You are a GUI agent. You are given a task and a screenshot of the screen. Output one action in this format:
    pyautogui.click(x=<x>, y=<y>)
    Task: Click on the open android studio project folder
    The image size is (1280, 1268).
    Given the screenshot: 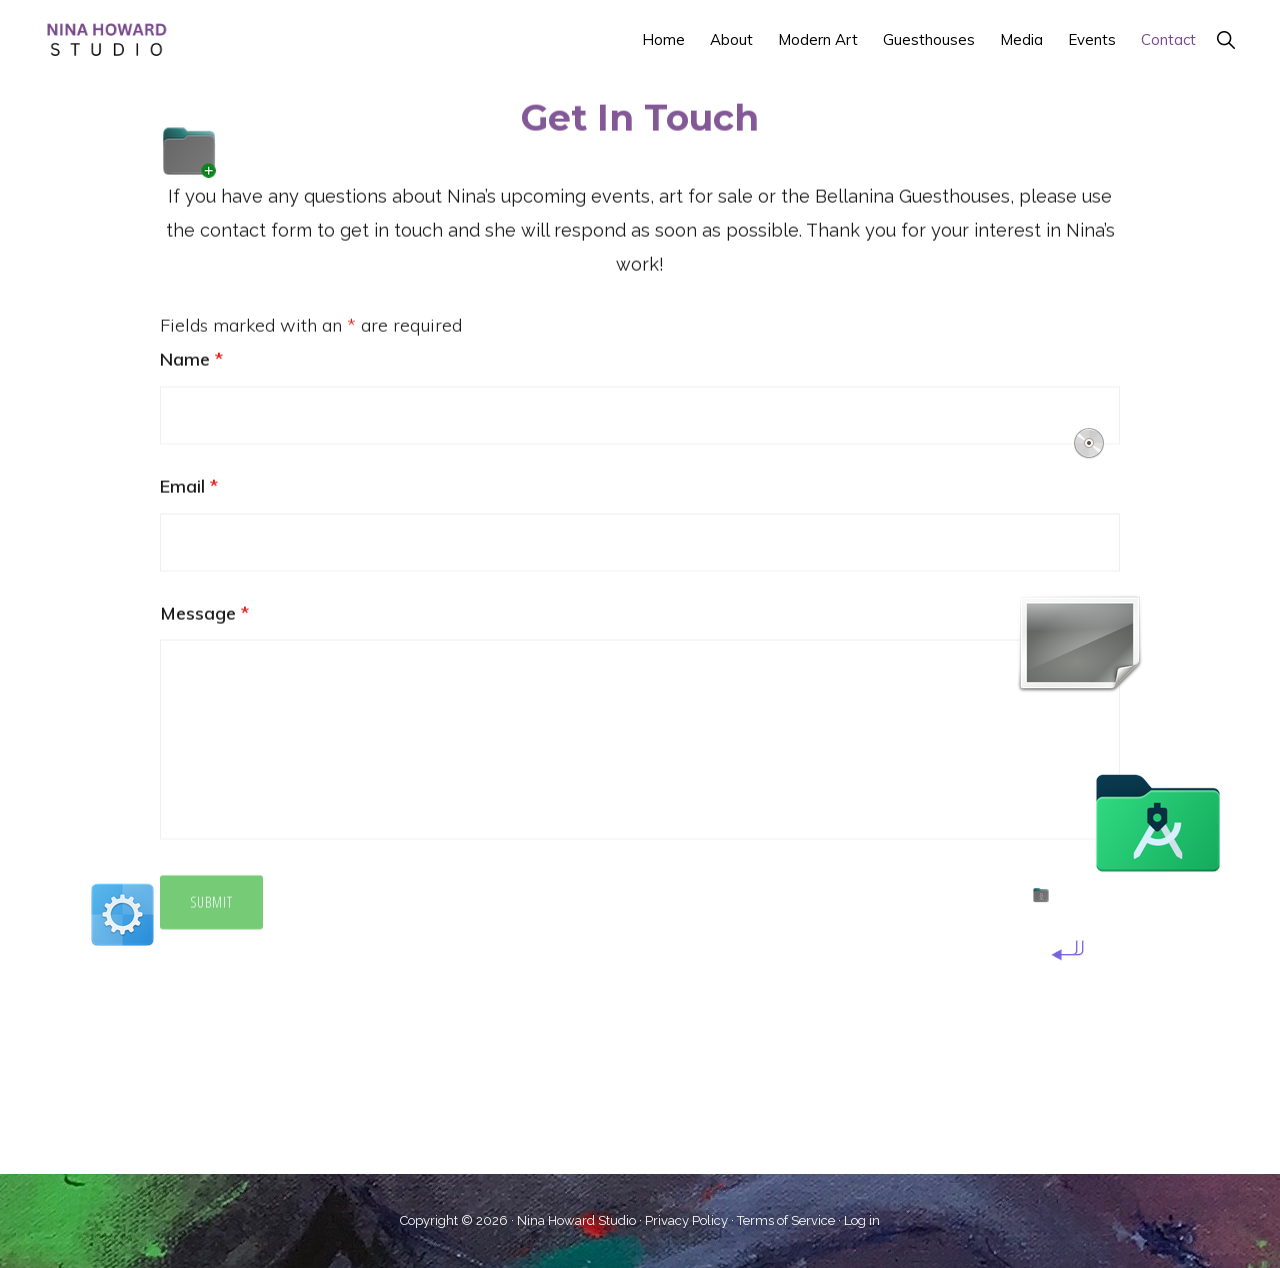 What is the action you would take?
    pyautogui.click(x=1157, y=826)
    